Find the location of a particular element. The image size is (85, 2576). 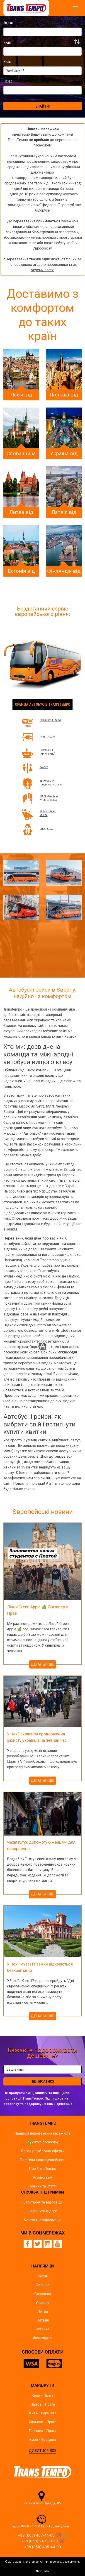

add a new item to the list is located at coordinates (30, 2143).